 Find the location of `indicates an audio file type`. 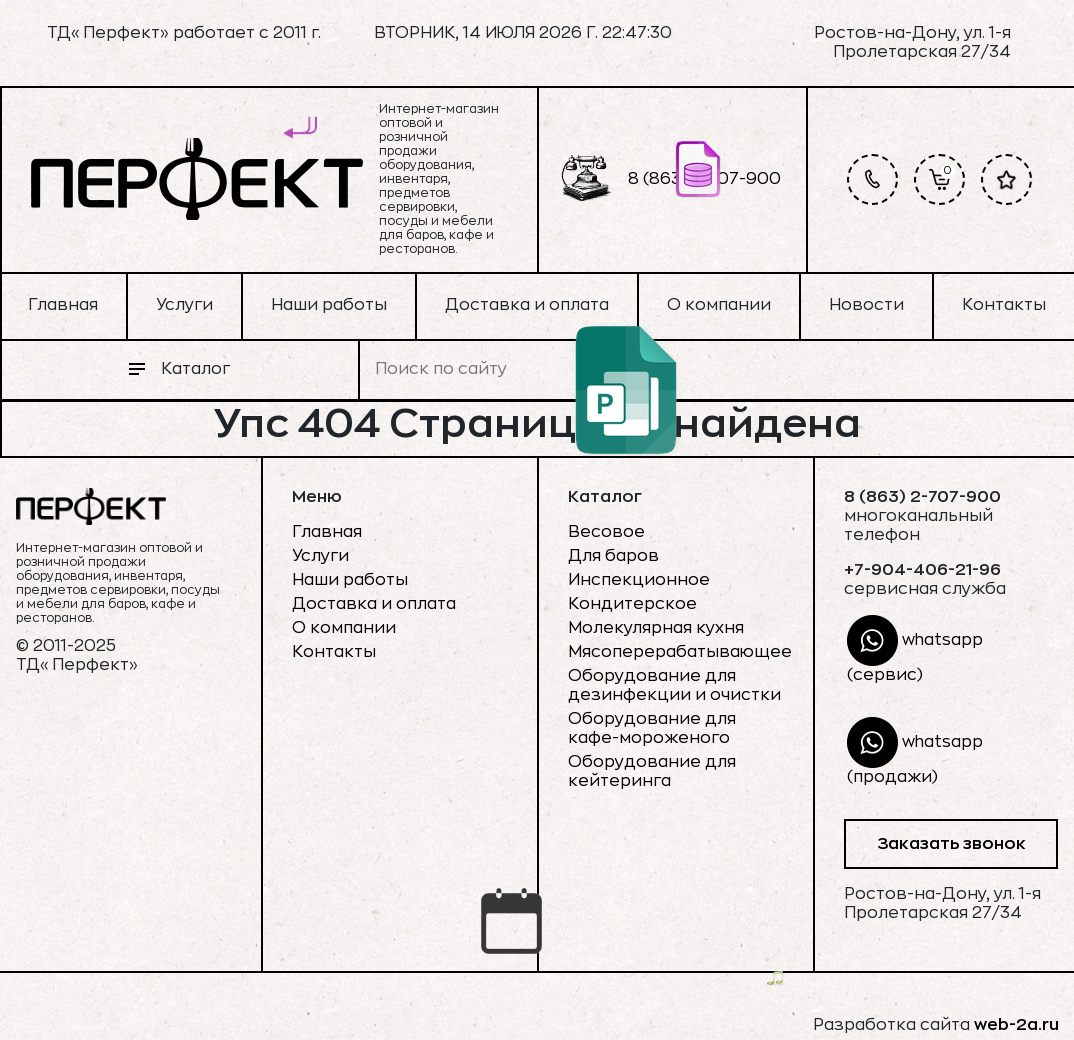

indicates an audio file type is located at coordinates (775, 978).